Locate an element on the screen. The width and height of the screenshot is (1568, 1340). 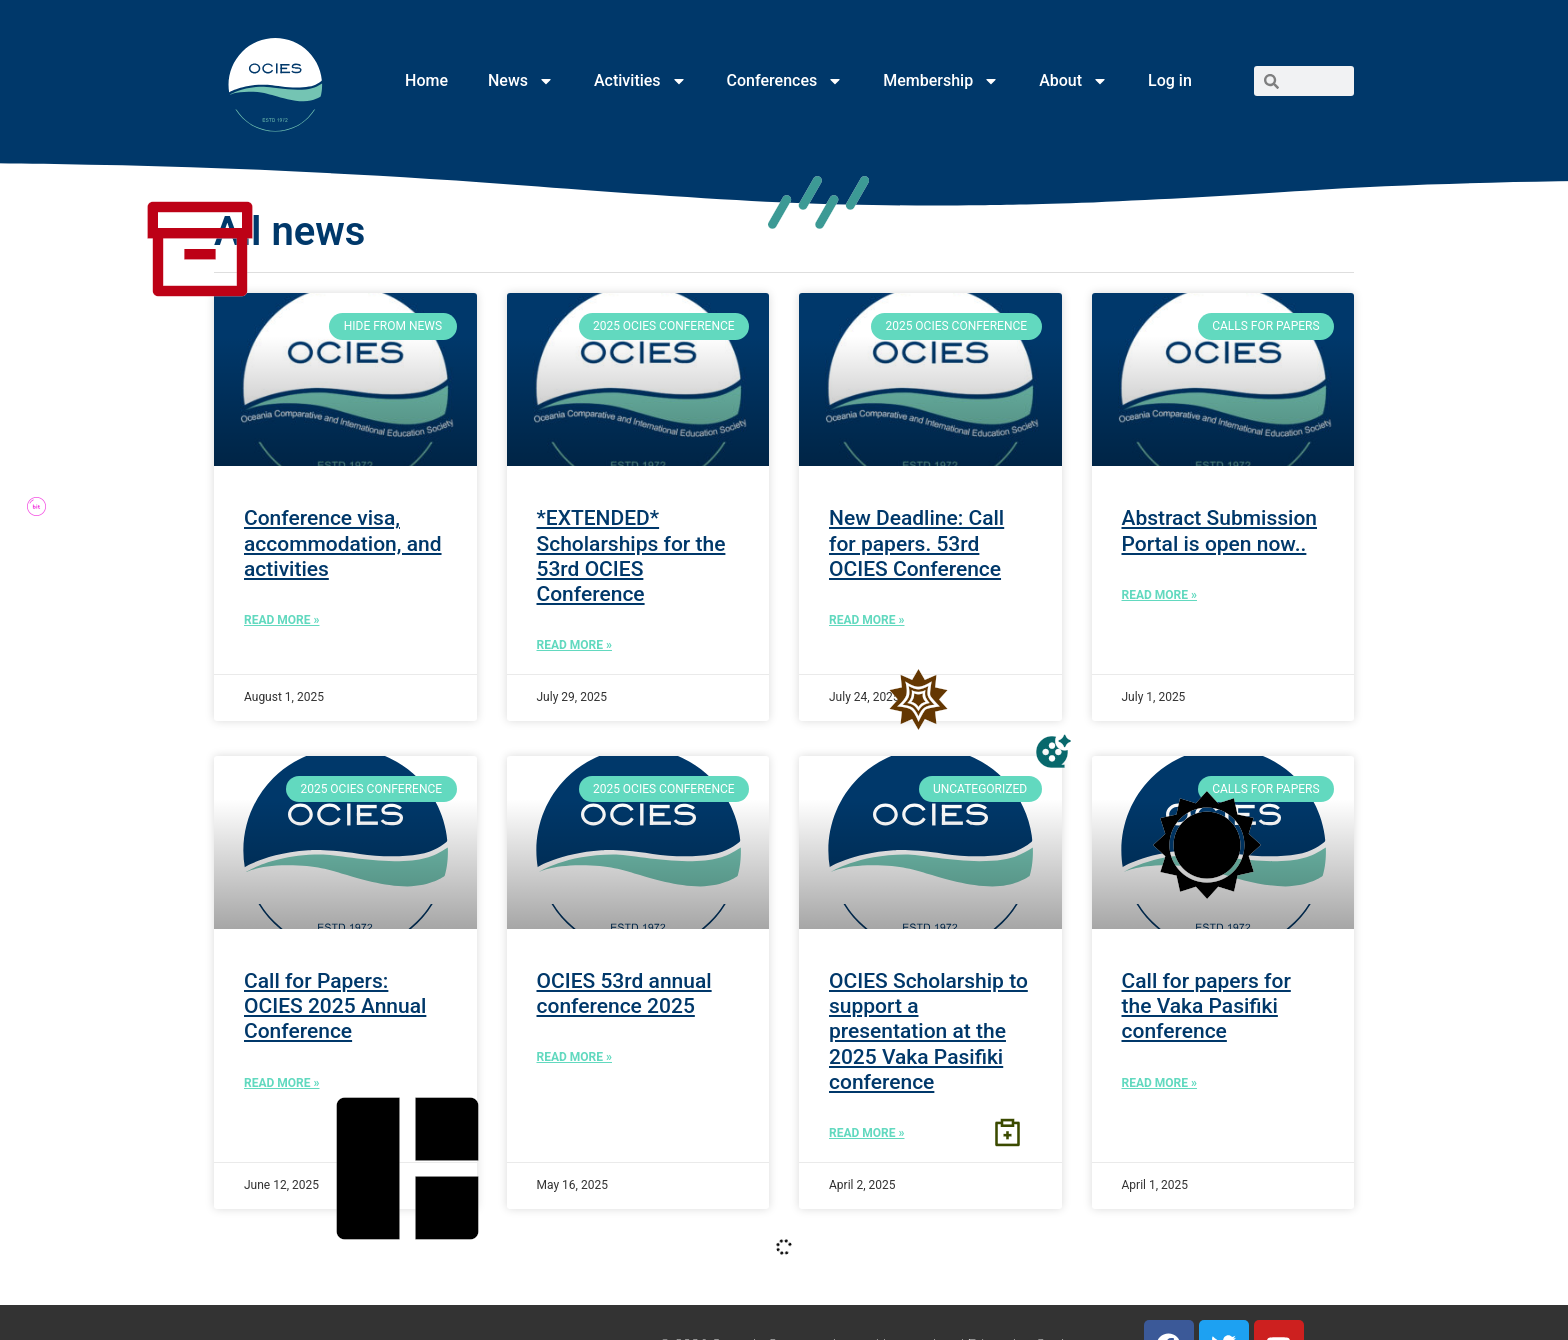
open the AccuWeather app is located at coordinates (1207, 845).